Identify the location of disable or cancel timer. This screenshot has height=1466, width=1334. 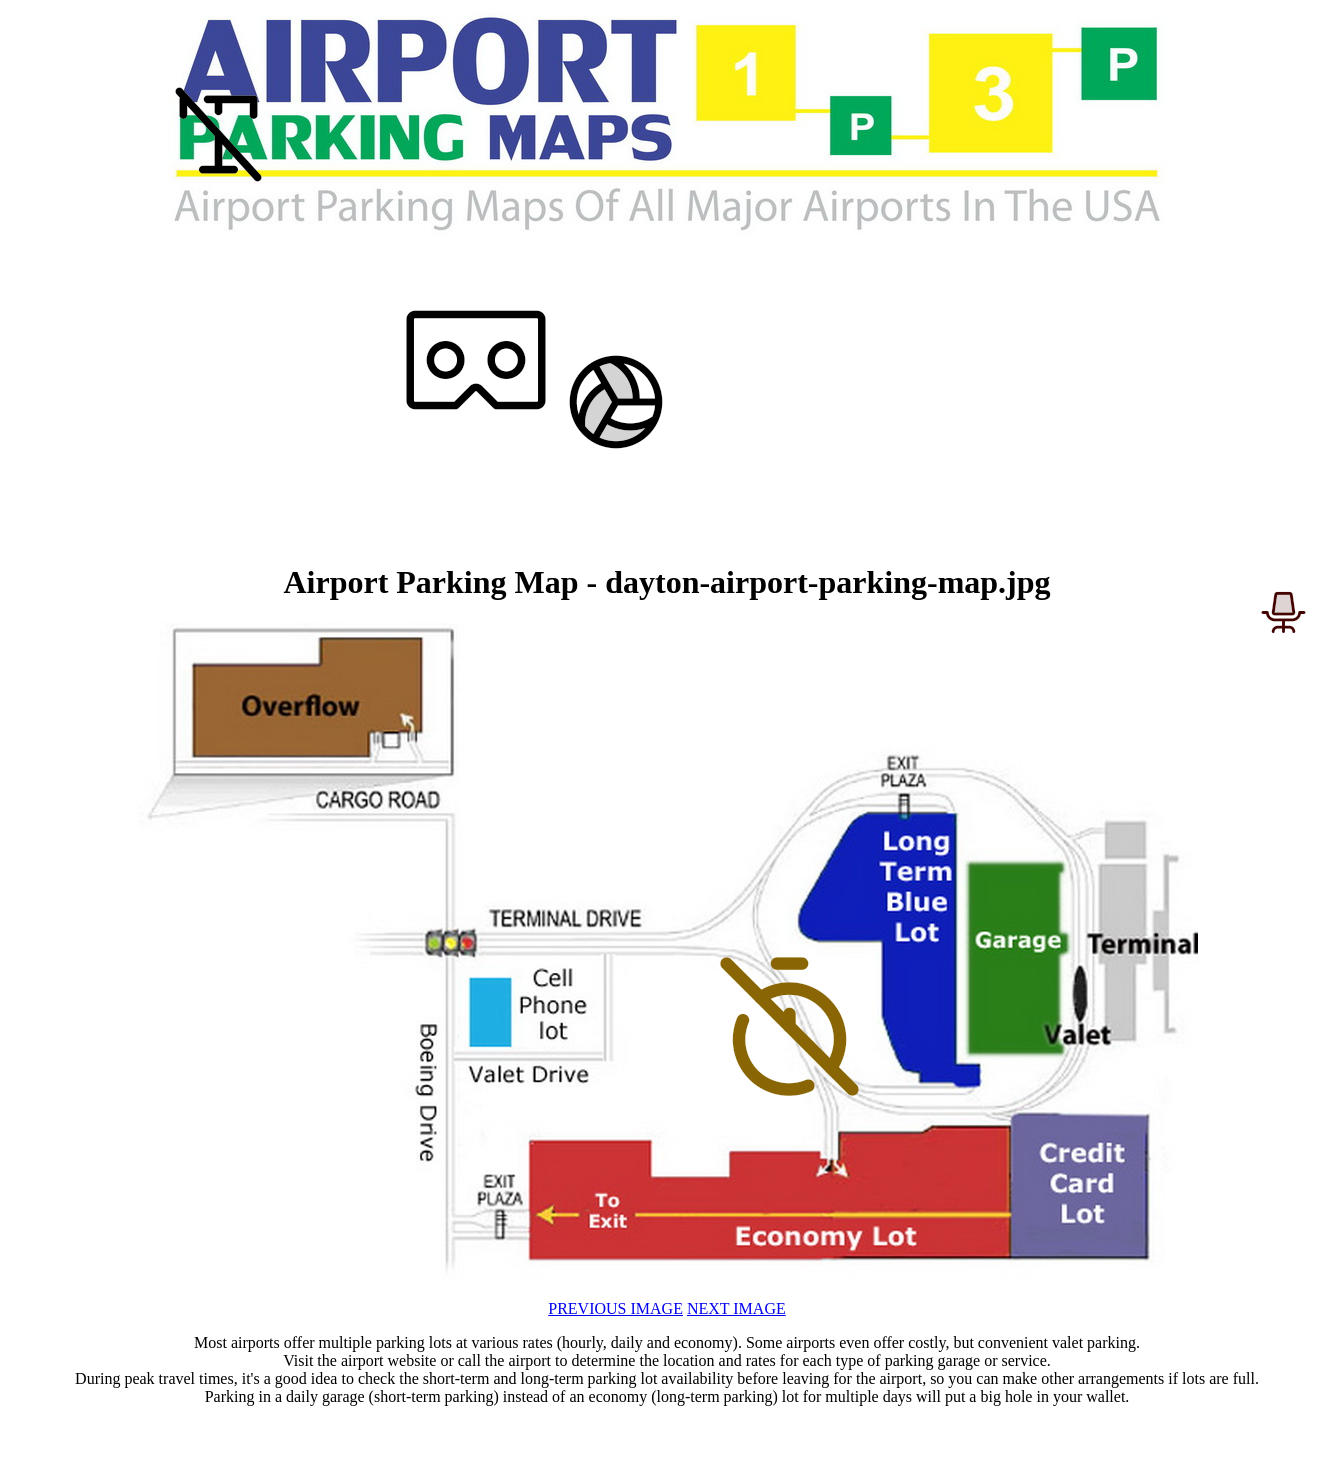
(789, 1026).